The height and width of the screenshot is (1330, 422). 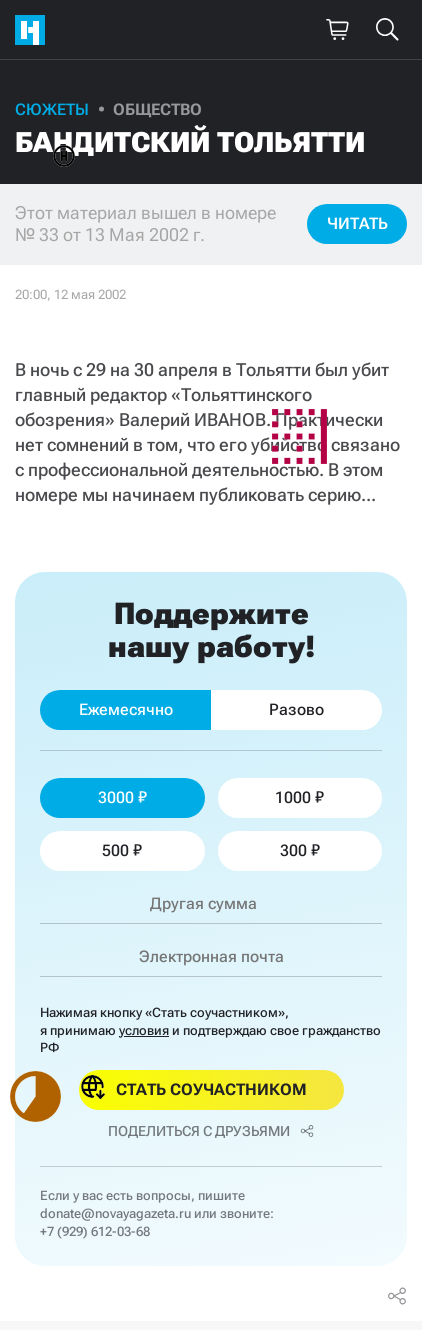 What do you see at coordinates (92, 1086) in the screenshot?
I see `download from the web` at bounding box center [92, 1086].